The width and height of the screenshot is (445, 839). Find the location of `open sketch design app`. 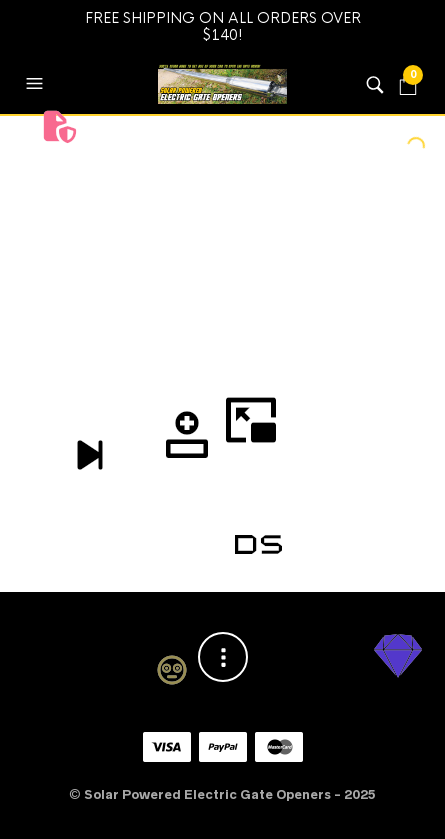

open sketch design app is located at coordinates (398, 656).